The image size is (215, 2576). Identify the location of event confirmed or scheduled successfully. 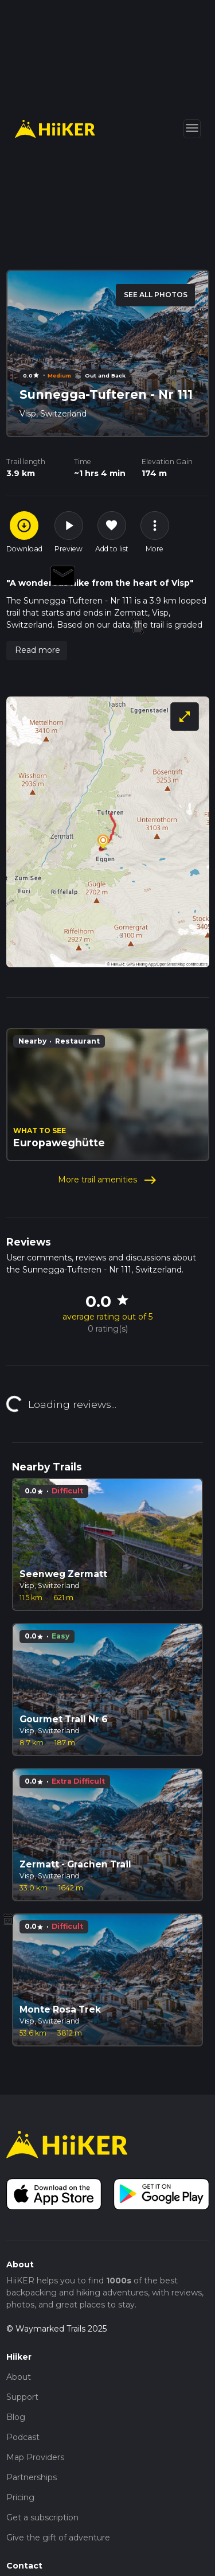
(8, 1920).